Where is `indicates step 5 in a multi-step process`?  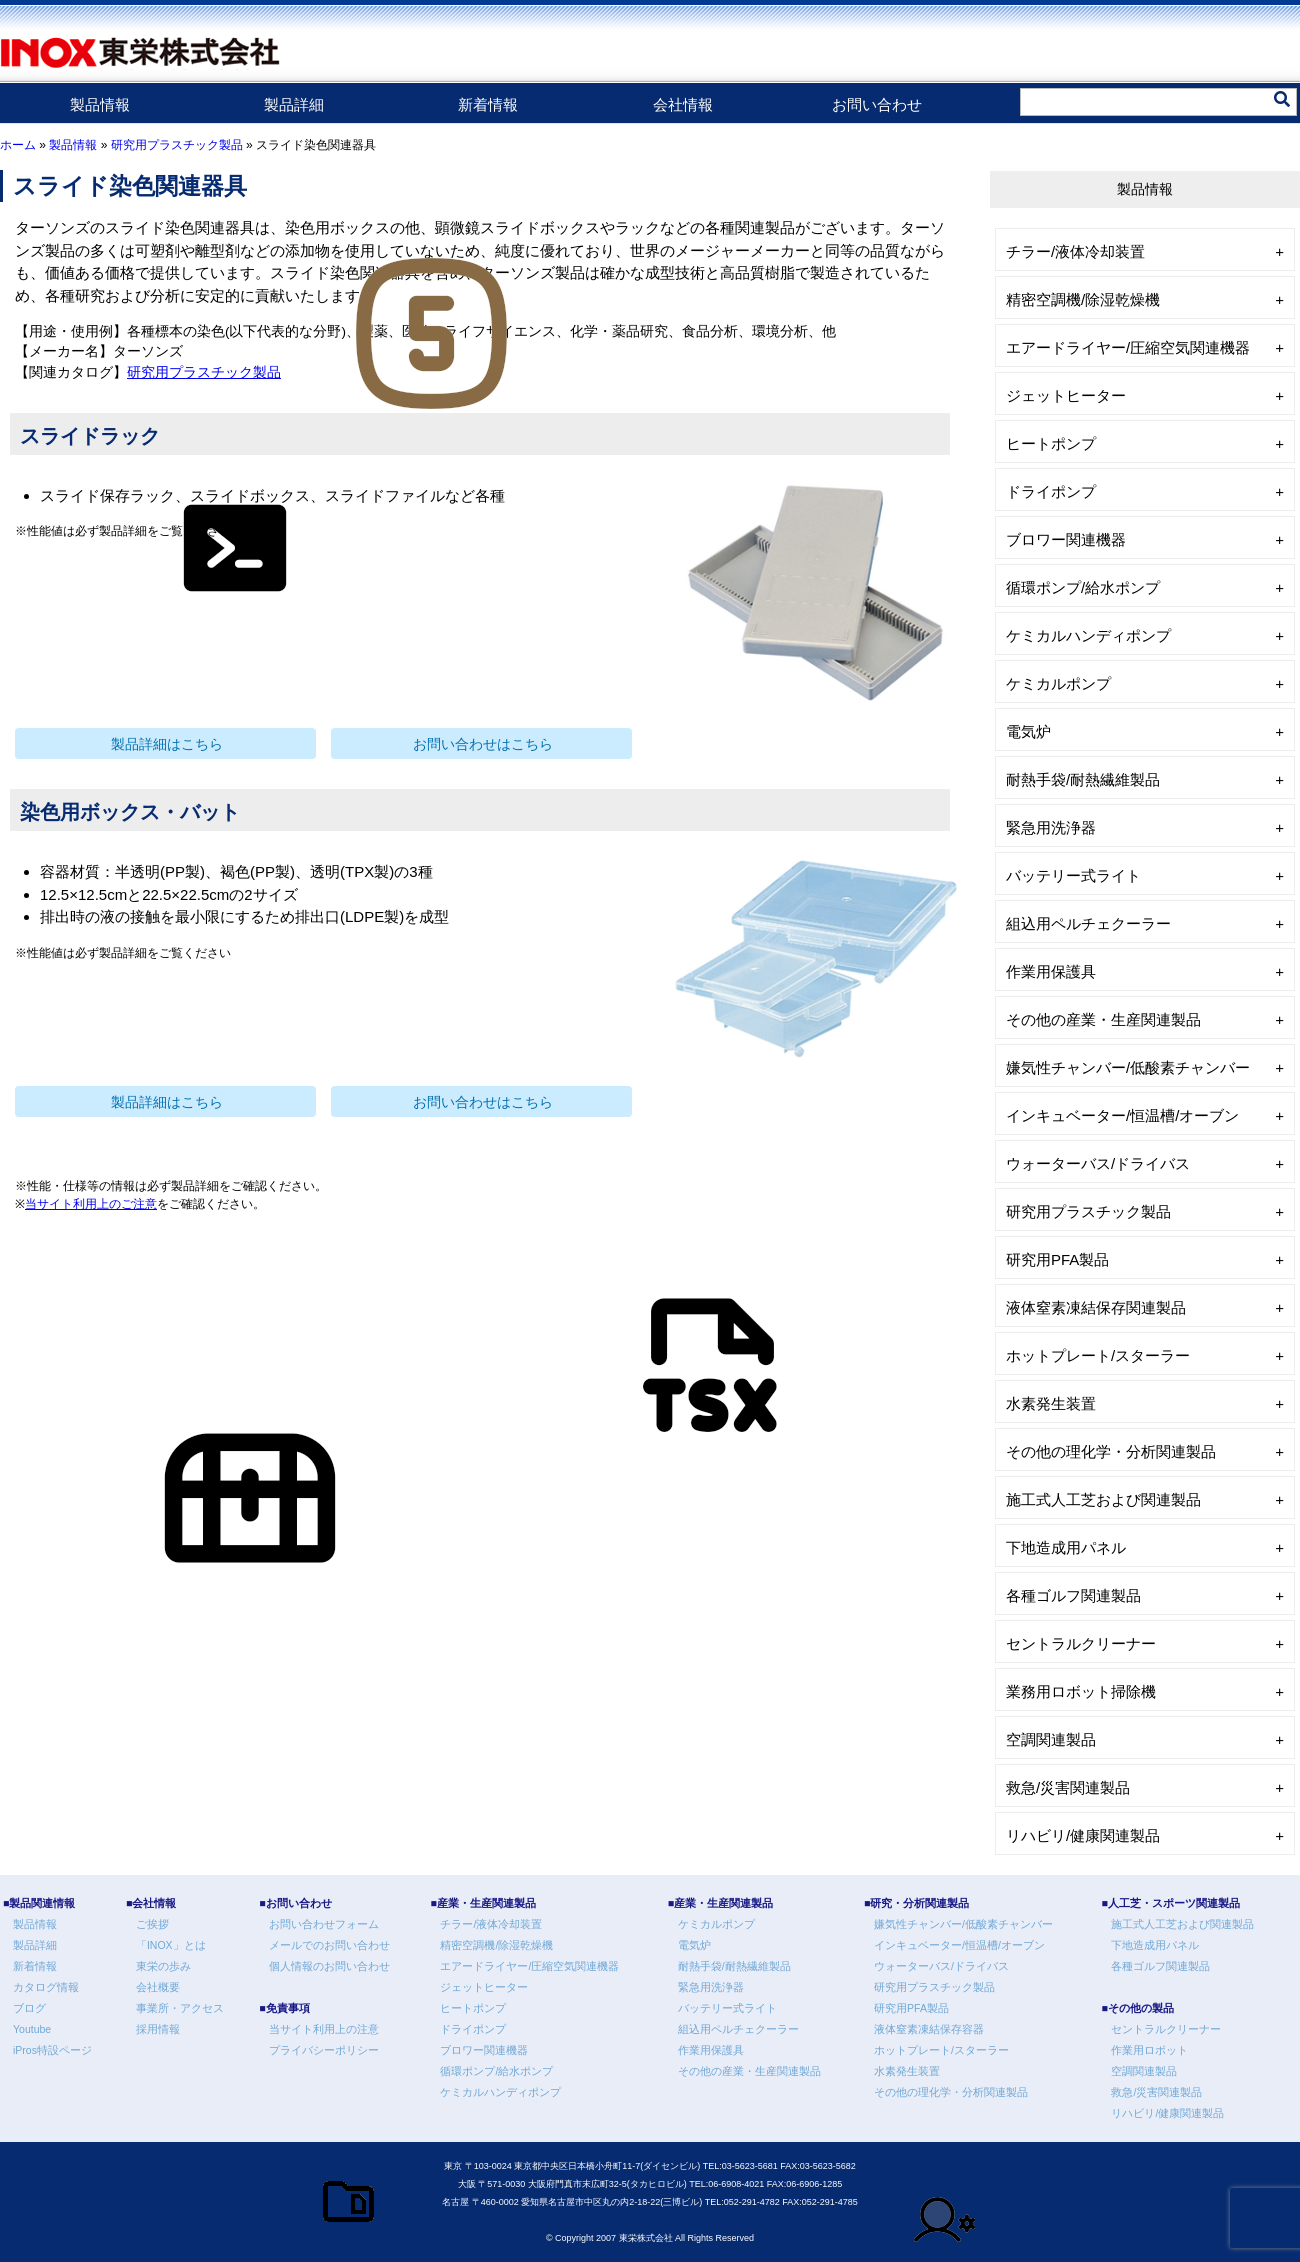
indicates step 5 in a multi-step process is located at coordinates (431, 333).